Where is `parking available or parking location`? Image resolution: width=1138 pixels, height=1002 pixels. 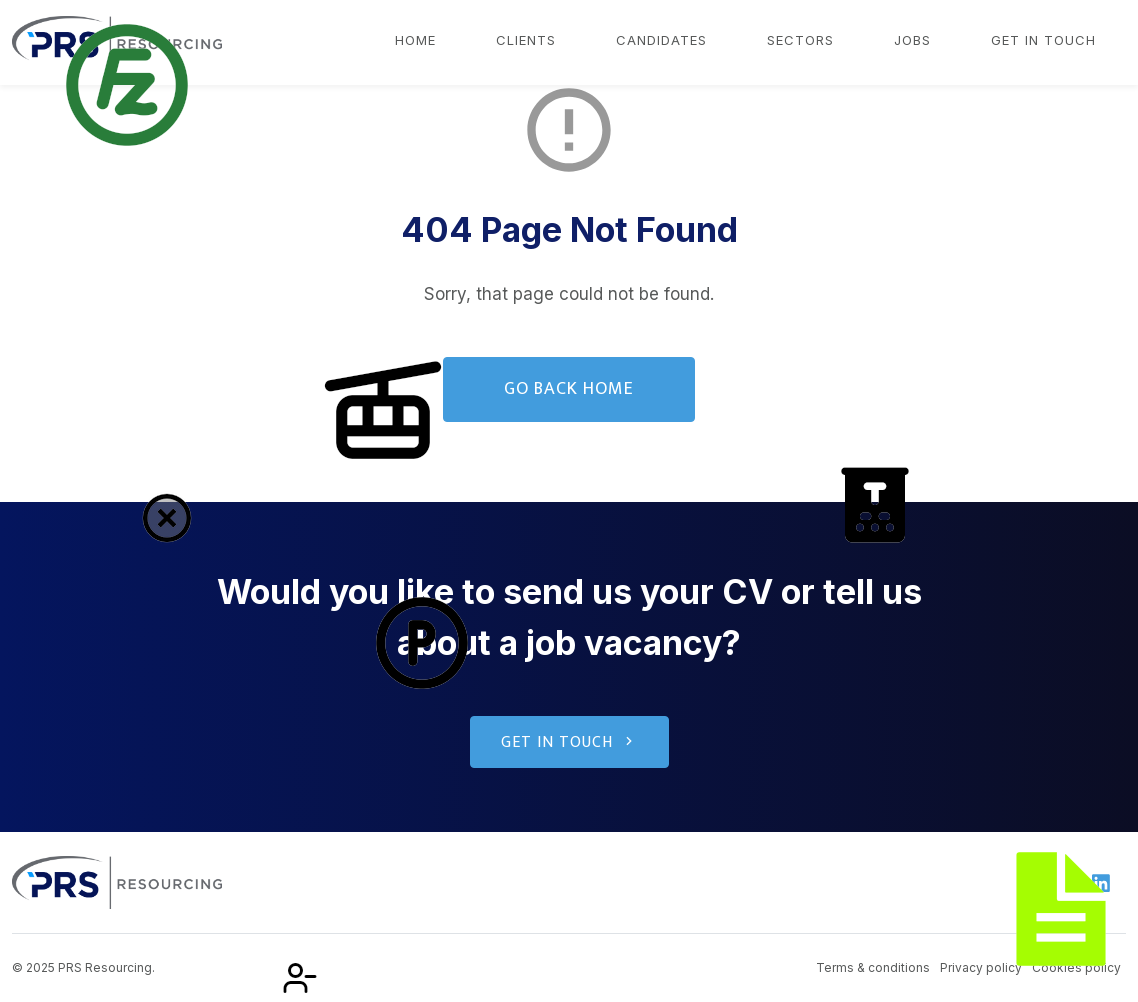 parking available or parking location is located at coordinates (422, 643).